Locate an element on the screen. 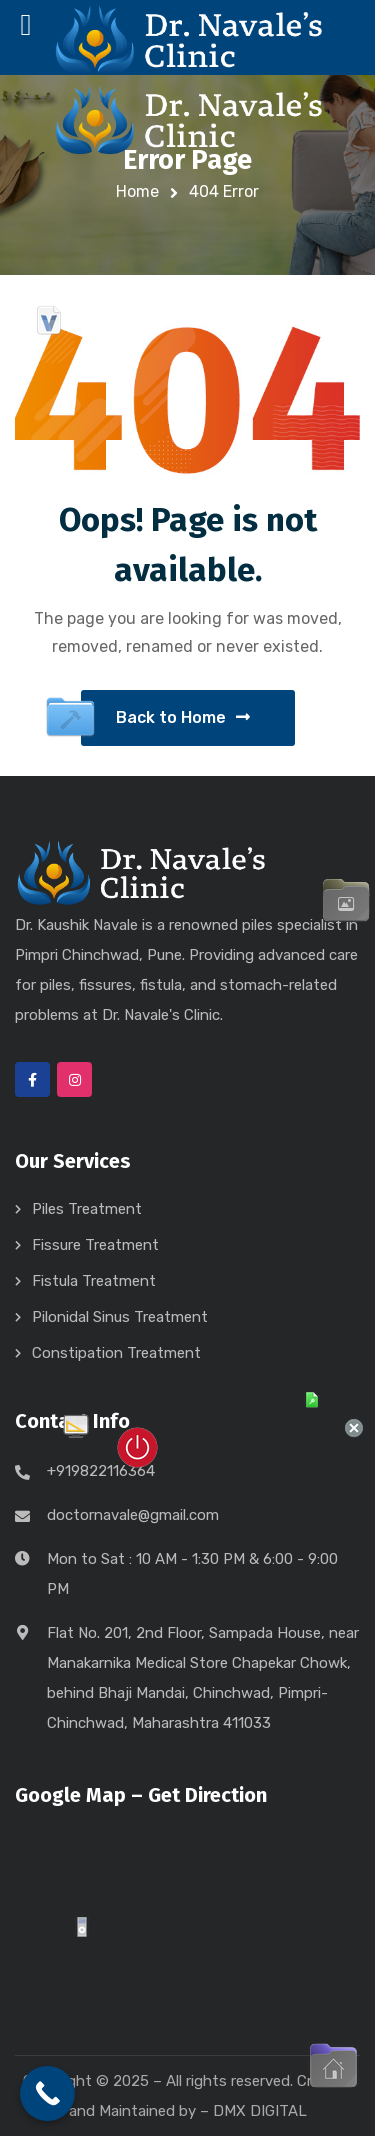  access your home folder is located at coordinates (333, 2065).